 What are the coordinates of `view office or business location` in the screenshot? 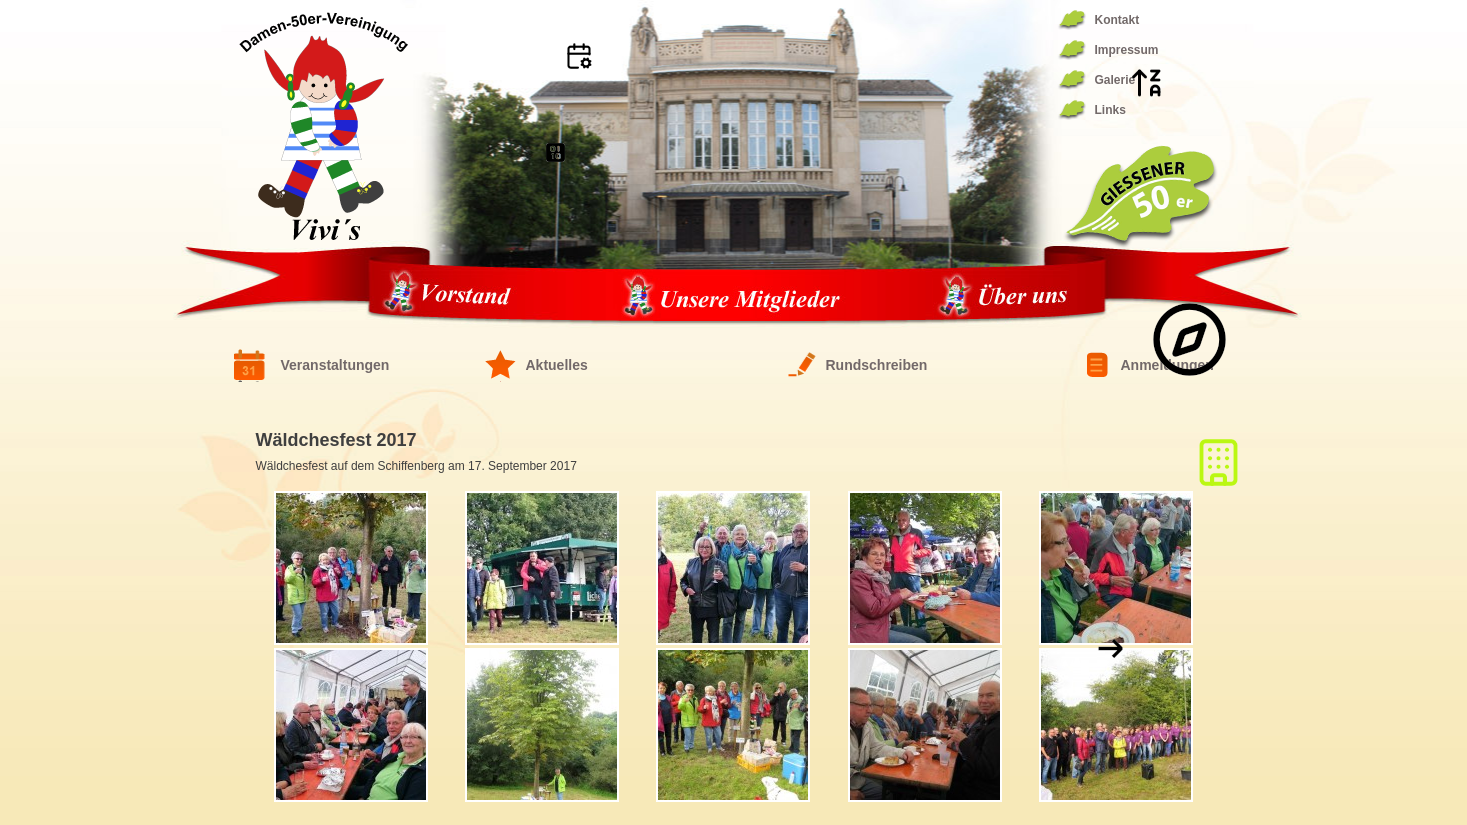 It's located at (1218, 462).